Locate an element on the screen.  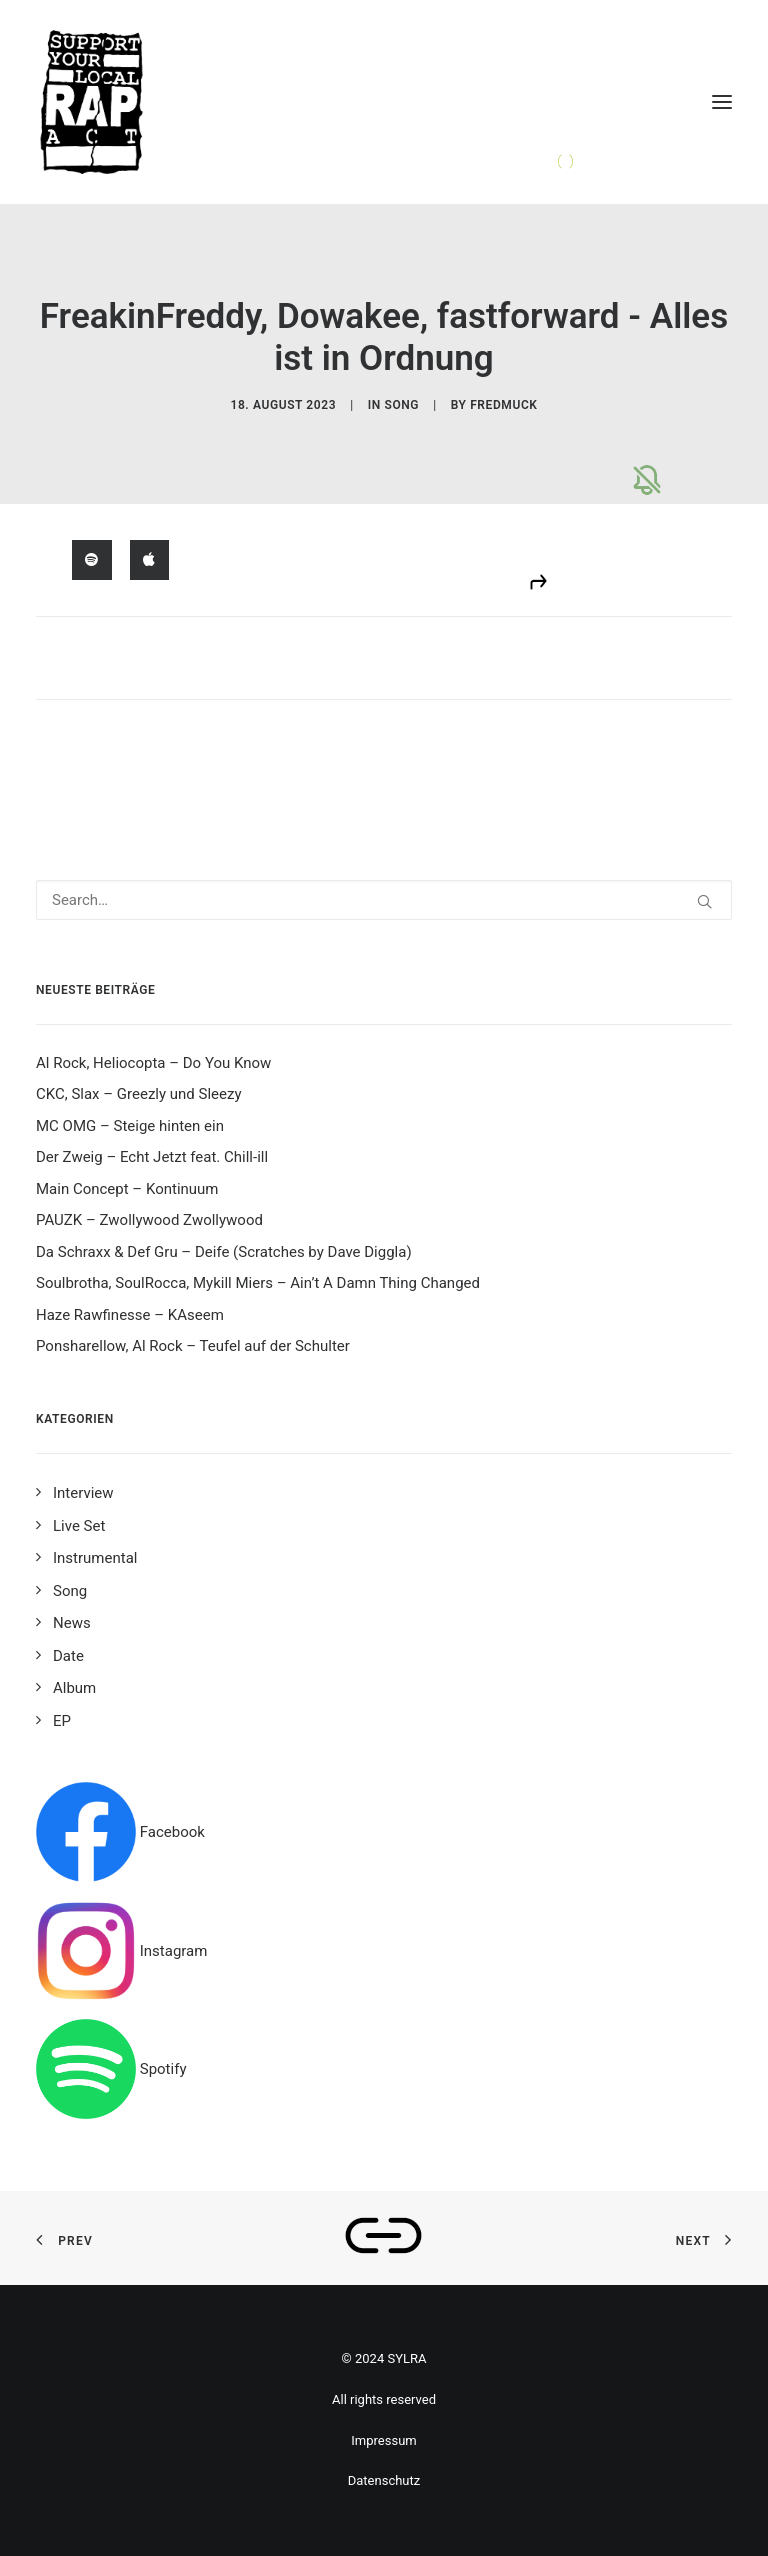
copy link to clipboard is located at coordinates (383, 2235).